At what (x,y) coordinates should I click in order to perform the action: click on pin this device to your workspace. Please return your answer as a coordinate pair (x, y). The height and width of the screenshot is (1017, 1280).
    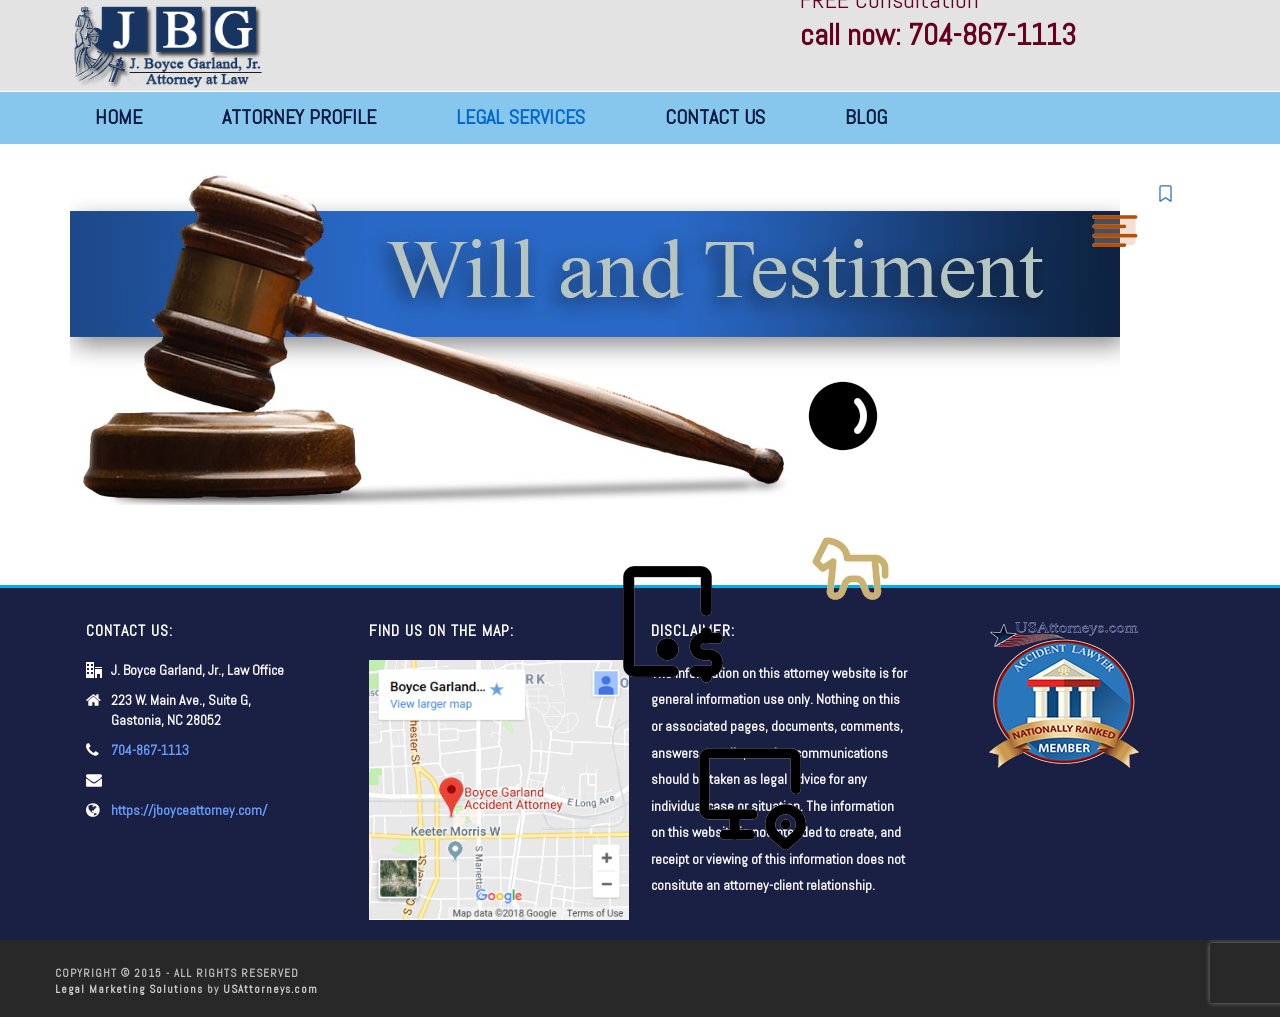
    Looking at the image, I should click on (750, 794).